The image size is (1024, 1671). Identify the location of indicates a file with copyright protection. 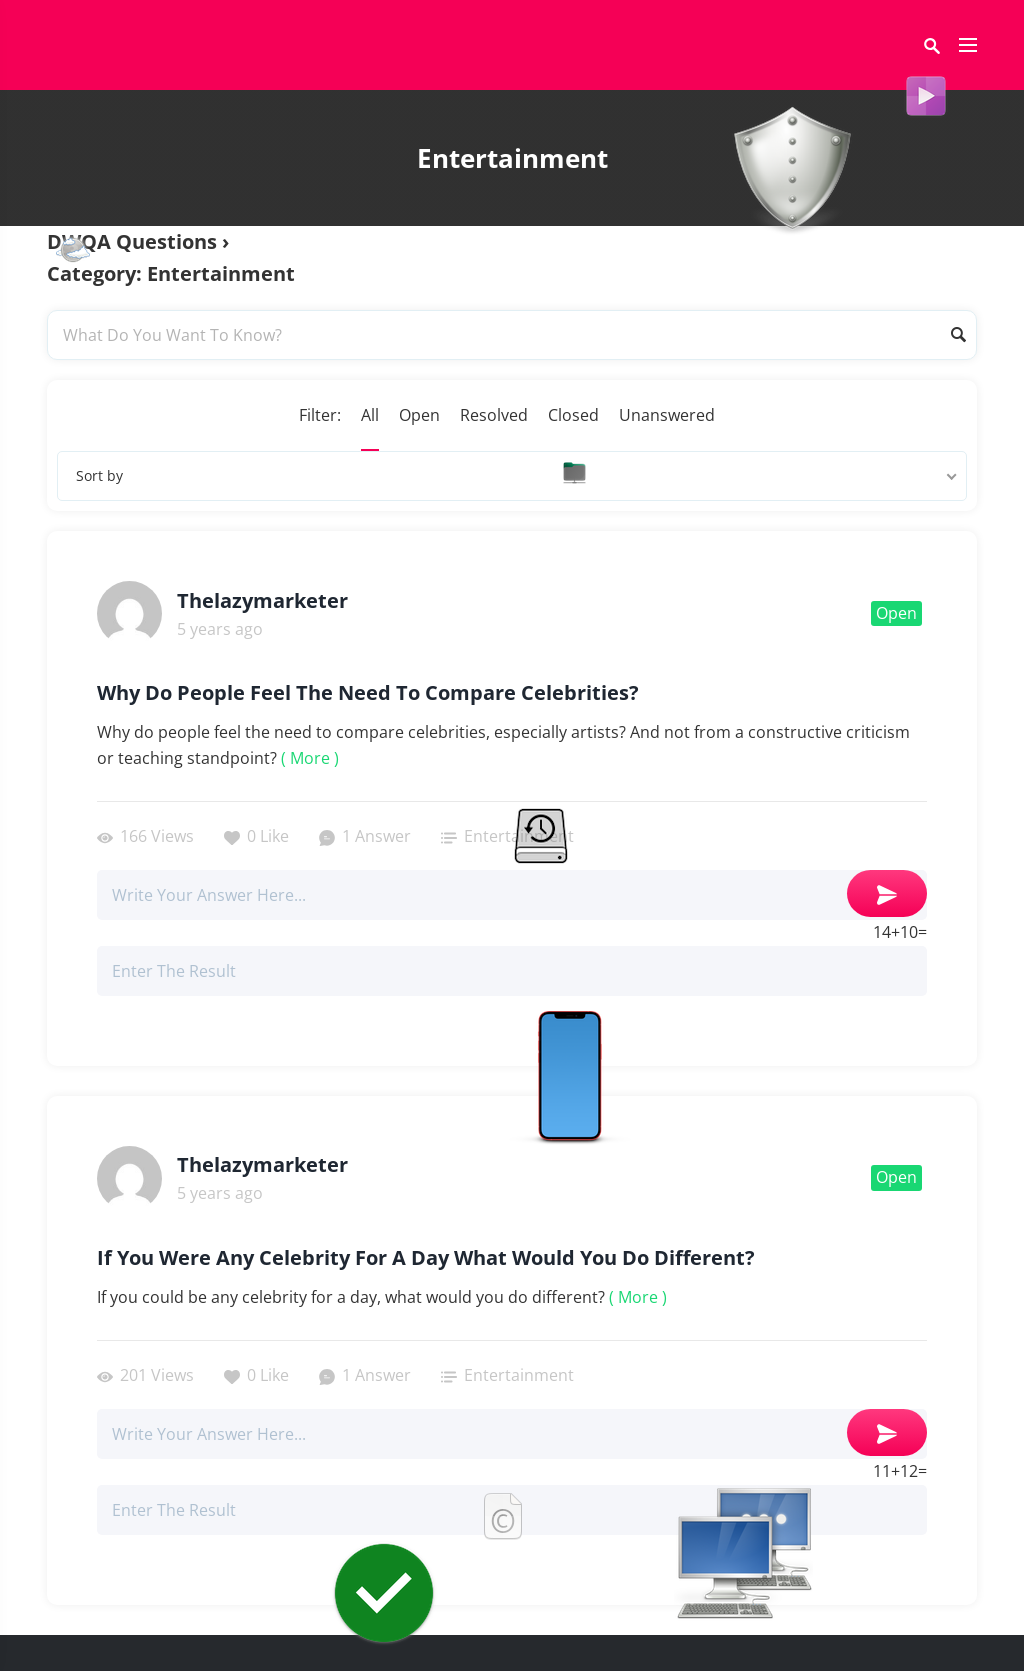
(503, 1516).